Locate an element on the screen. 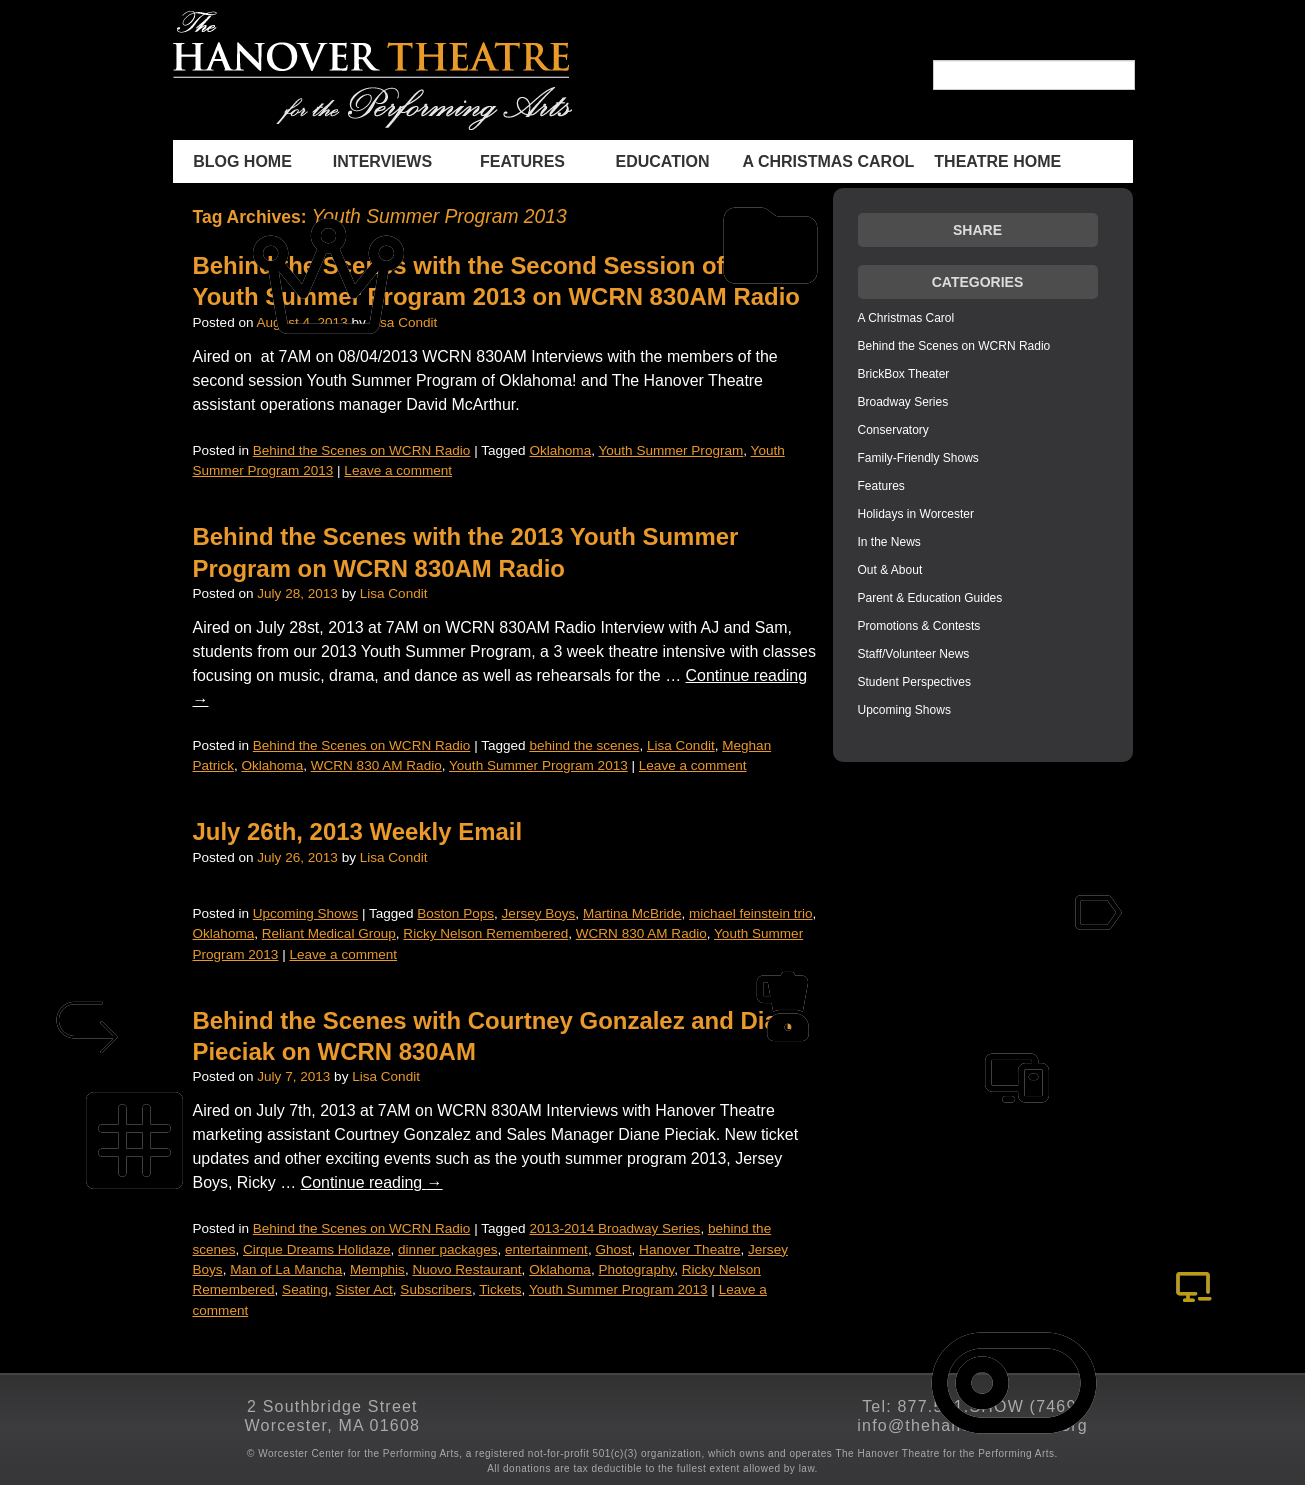 The width and height of the screenshot is (1305, 1485). indicates premium or pro subscription status is located at coordinates (328, 283).